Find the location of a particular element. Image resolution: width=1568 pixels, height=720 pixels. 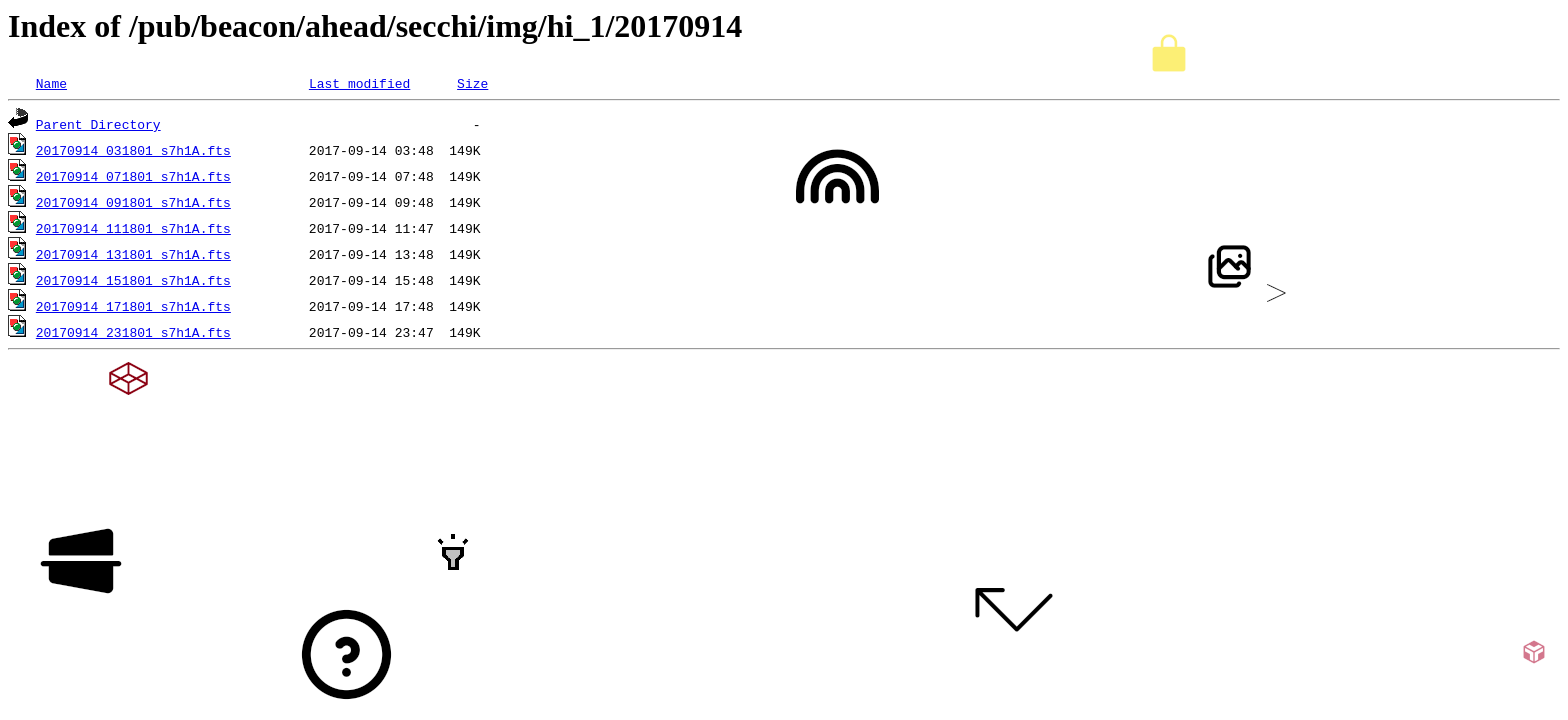

navigate to the next item is located at coordinates (1275, 293).